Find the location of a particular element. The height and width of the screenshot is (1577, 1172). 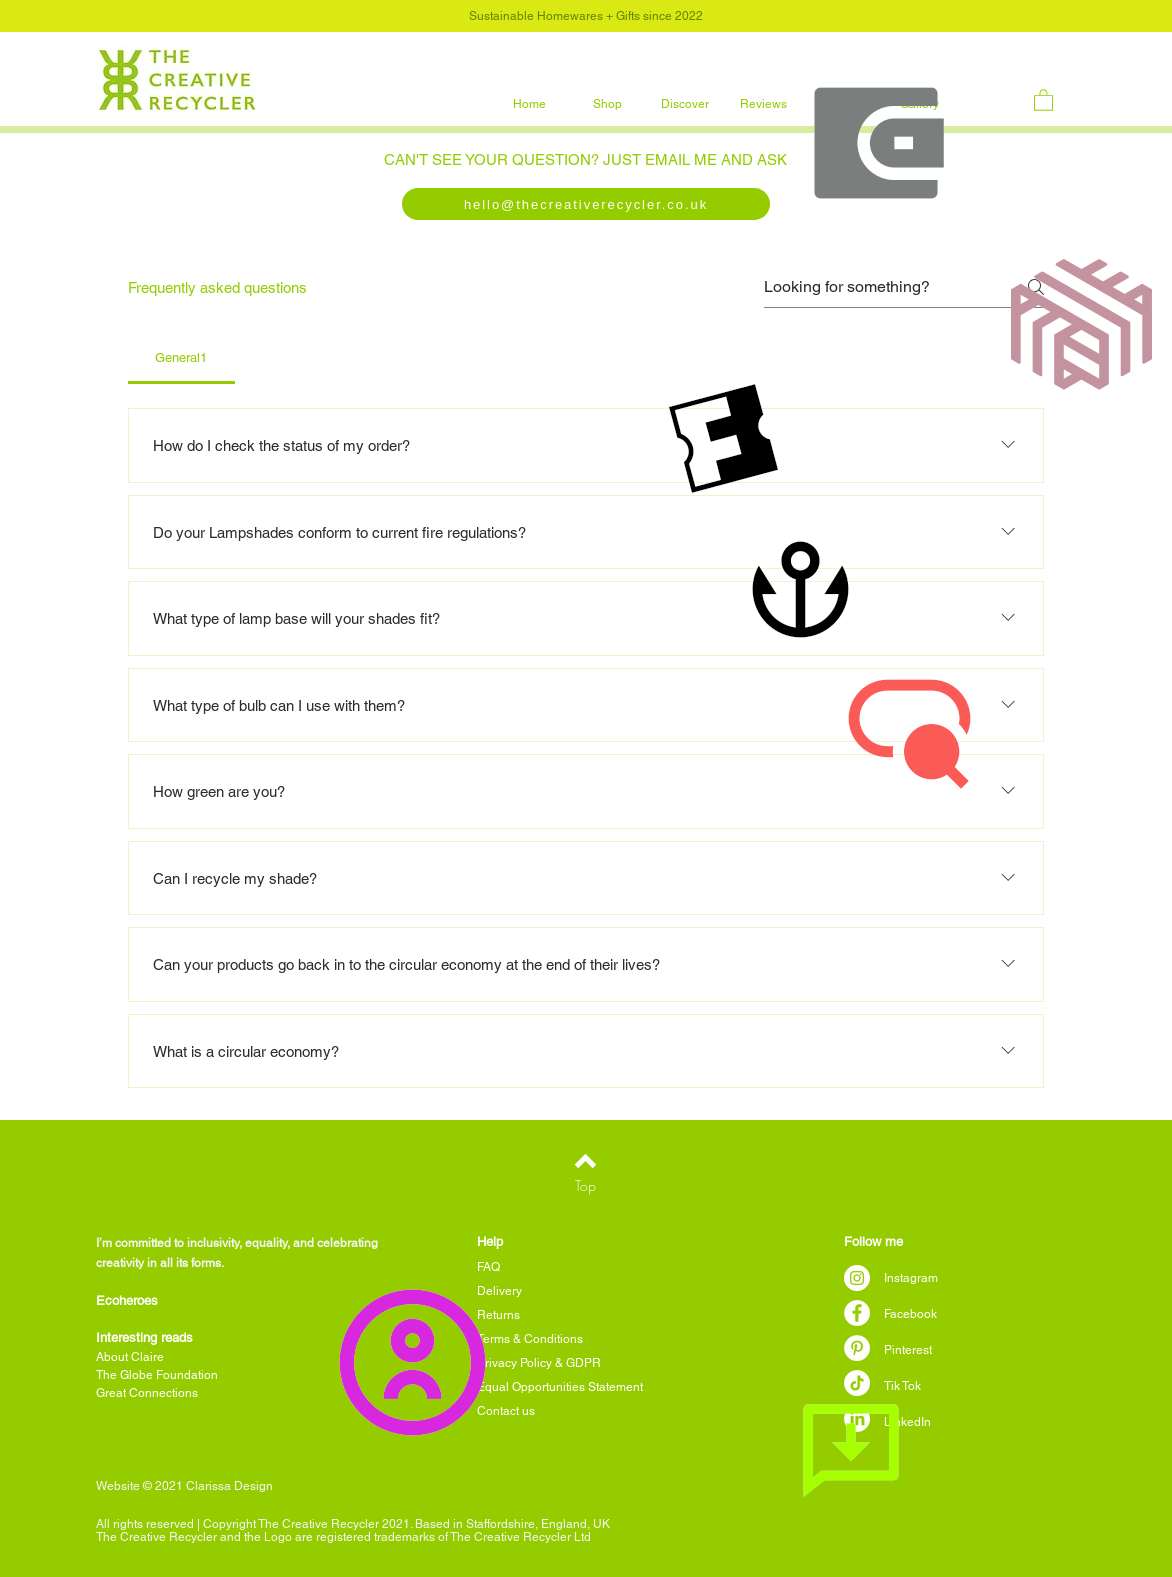

access your account or profile is located at coordinates (412, 1362).